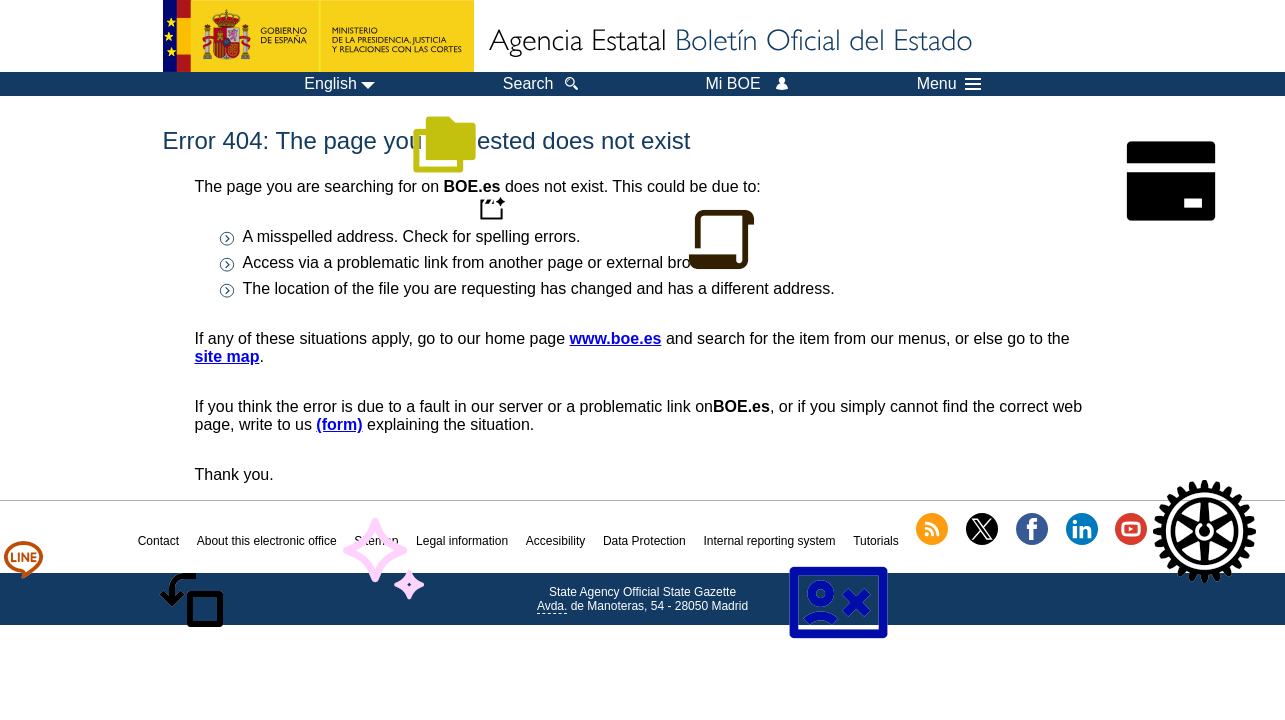  I want to click on open Google Bard AI assistant, so click(383, 558).